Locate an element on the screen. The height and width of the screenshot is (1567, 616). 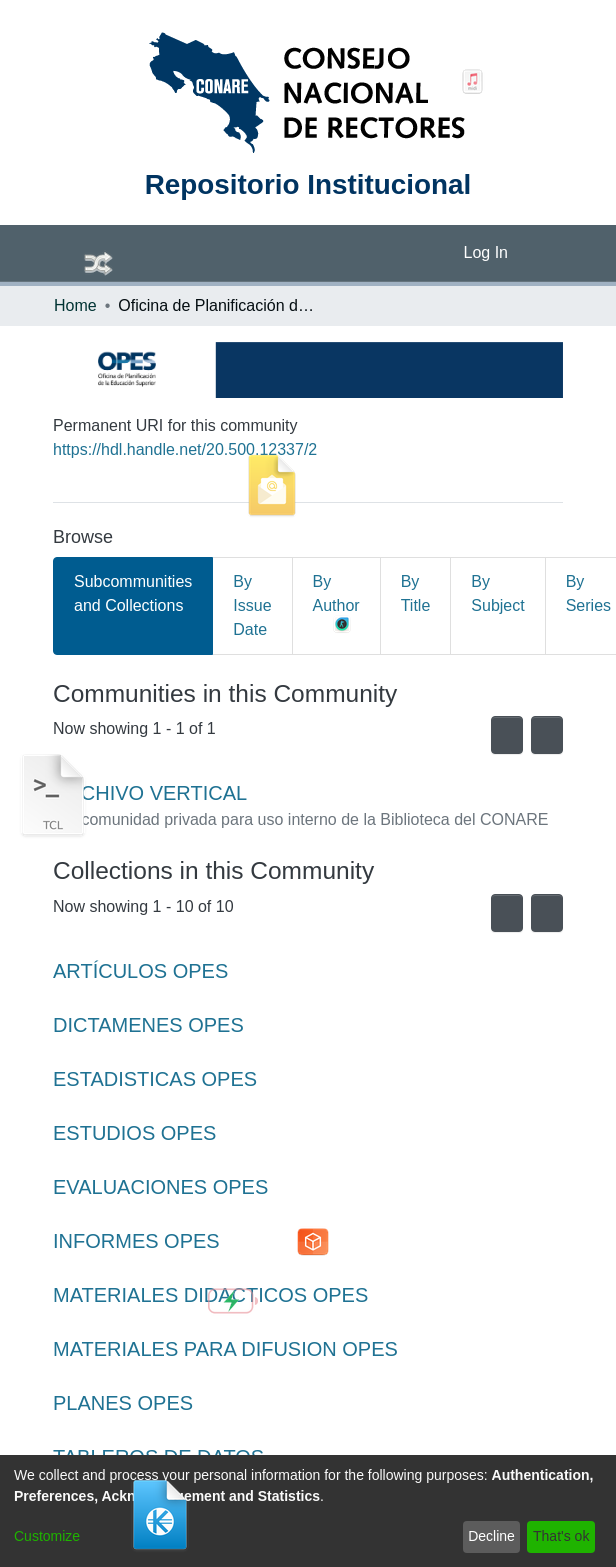
a tcl script file is located at coordinates (53, 796).